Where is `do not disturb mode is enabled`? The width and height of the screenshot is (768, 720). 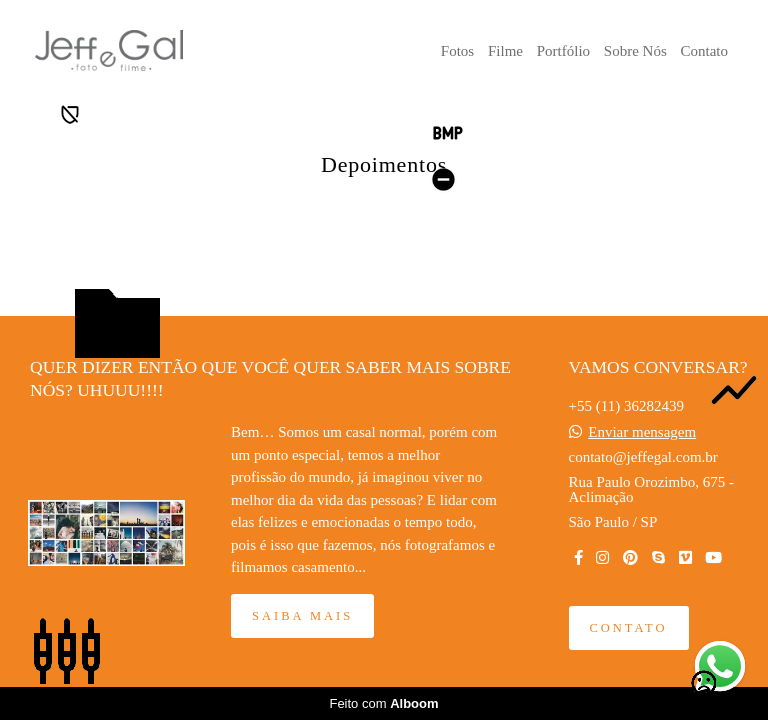 do not disturb mode is enabled is located at coordinates (443, 179).